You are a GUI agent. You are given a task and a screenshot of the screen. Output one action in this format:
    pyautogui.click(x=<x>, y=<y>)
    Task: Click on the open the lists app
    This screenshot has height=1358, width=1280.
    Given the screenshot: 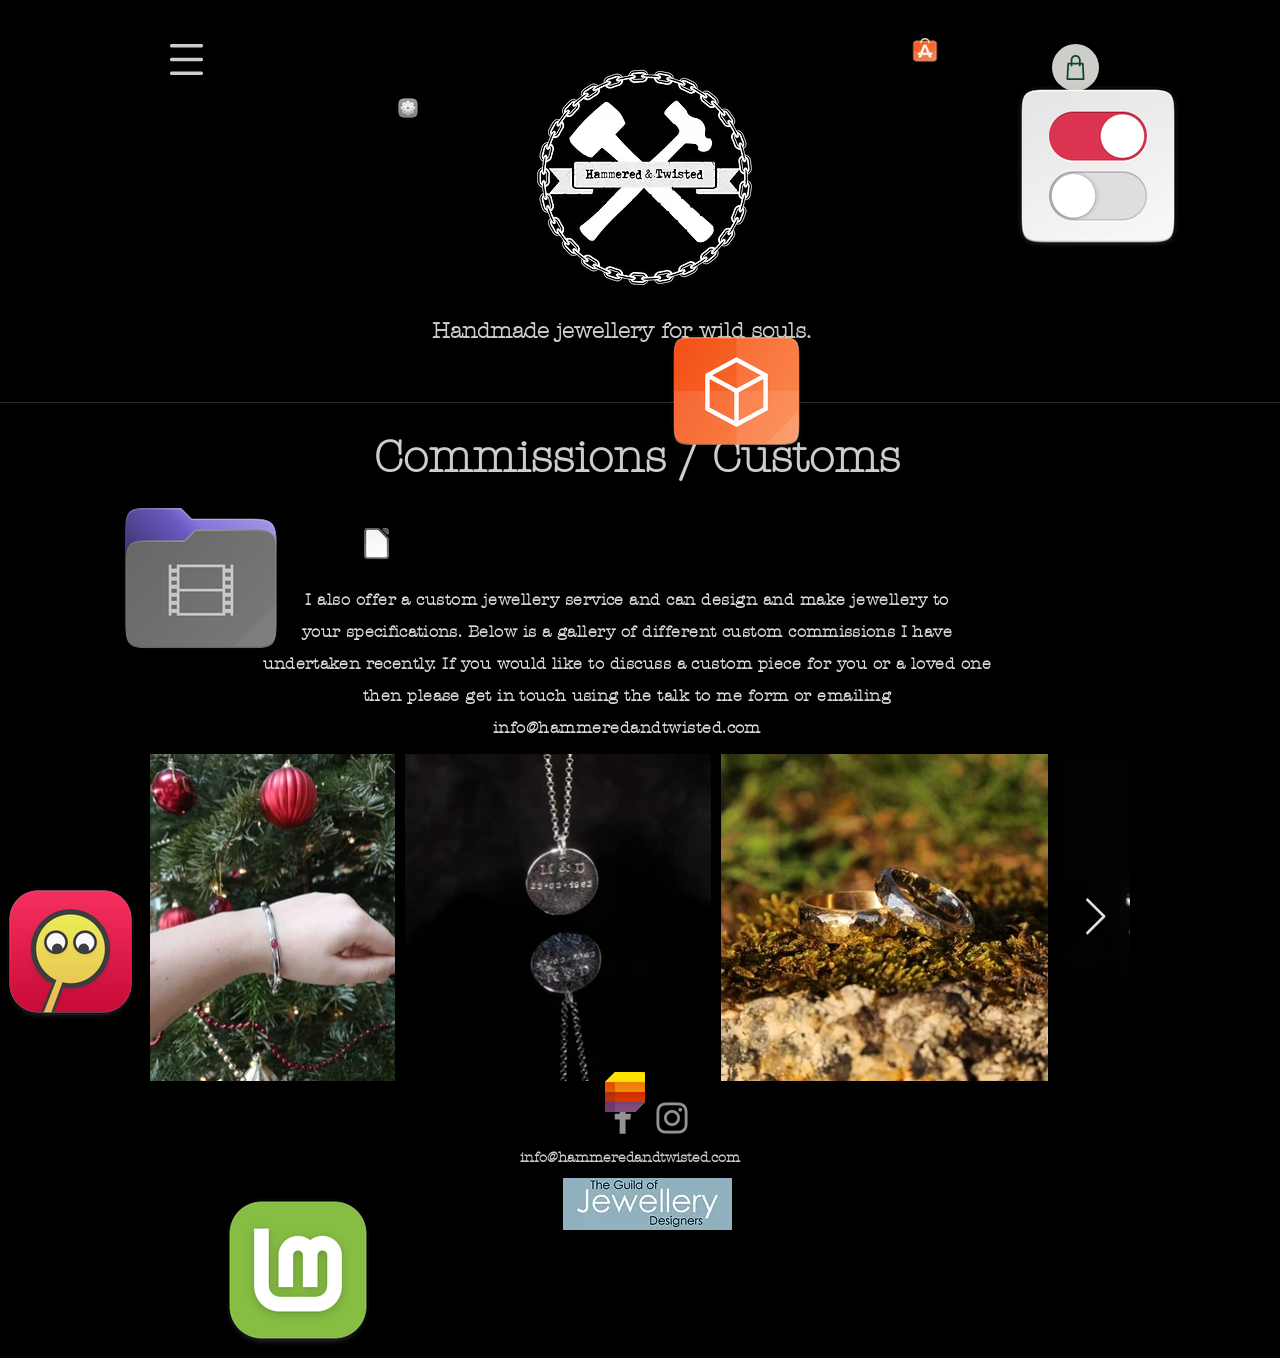 What is the action you would take?
    pyautogui.click(x=625, y=1092)
    